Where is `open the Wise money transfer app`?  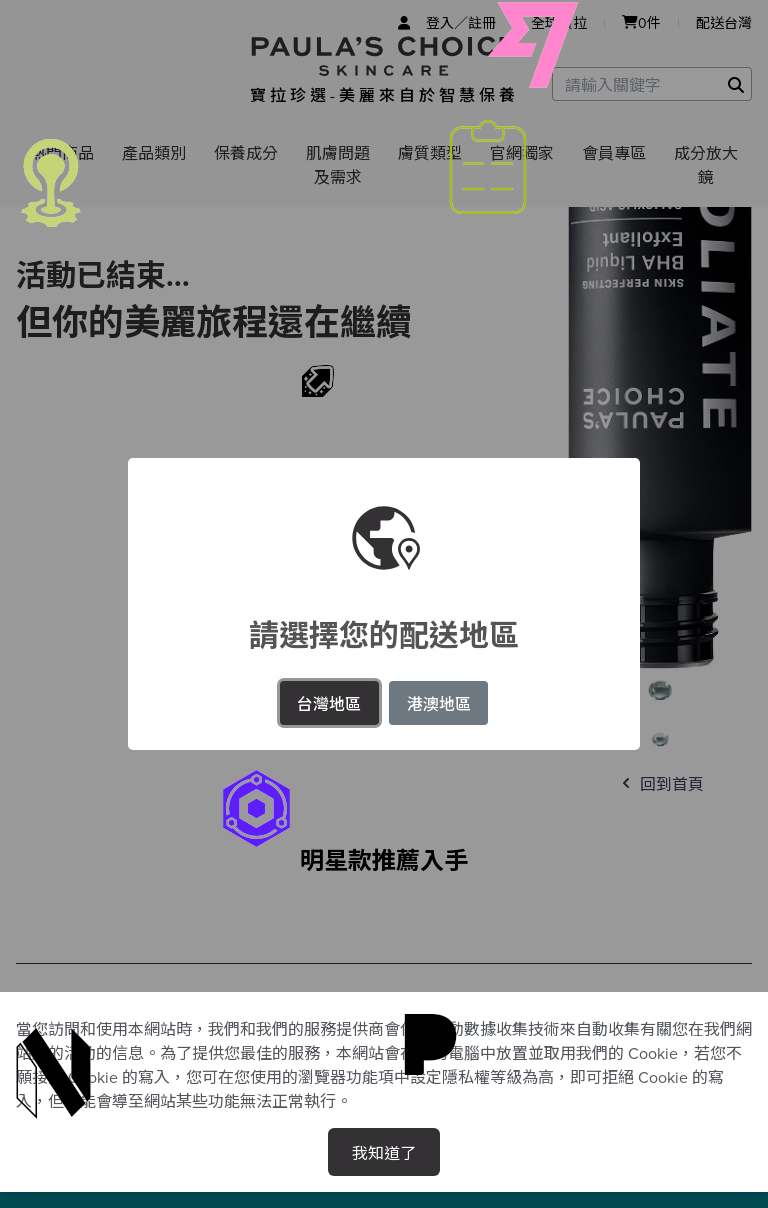
open the Wise money transfer app is located at coordinates (533, 45).